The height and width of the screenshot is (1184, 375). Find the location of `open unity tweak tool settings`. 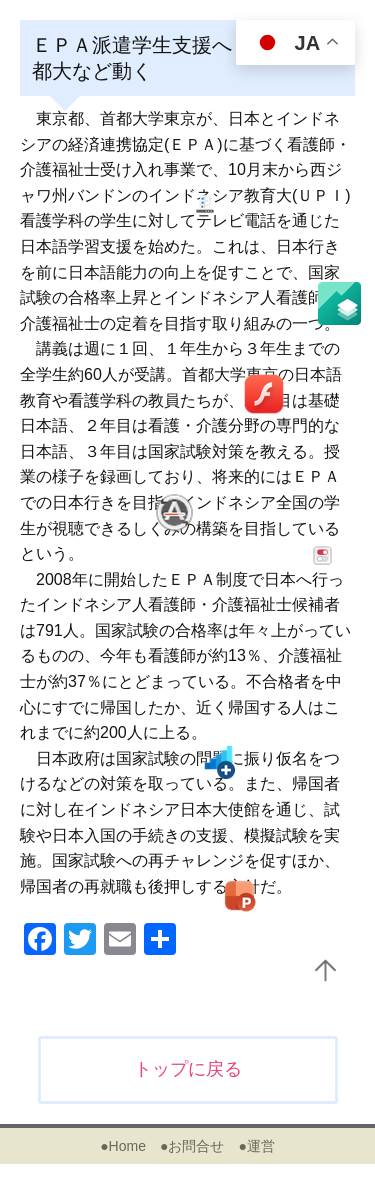

open unity tweak tool settings is located at coordinates (322, 555).